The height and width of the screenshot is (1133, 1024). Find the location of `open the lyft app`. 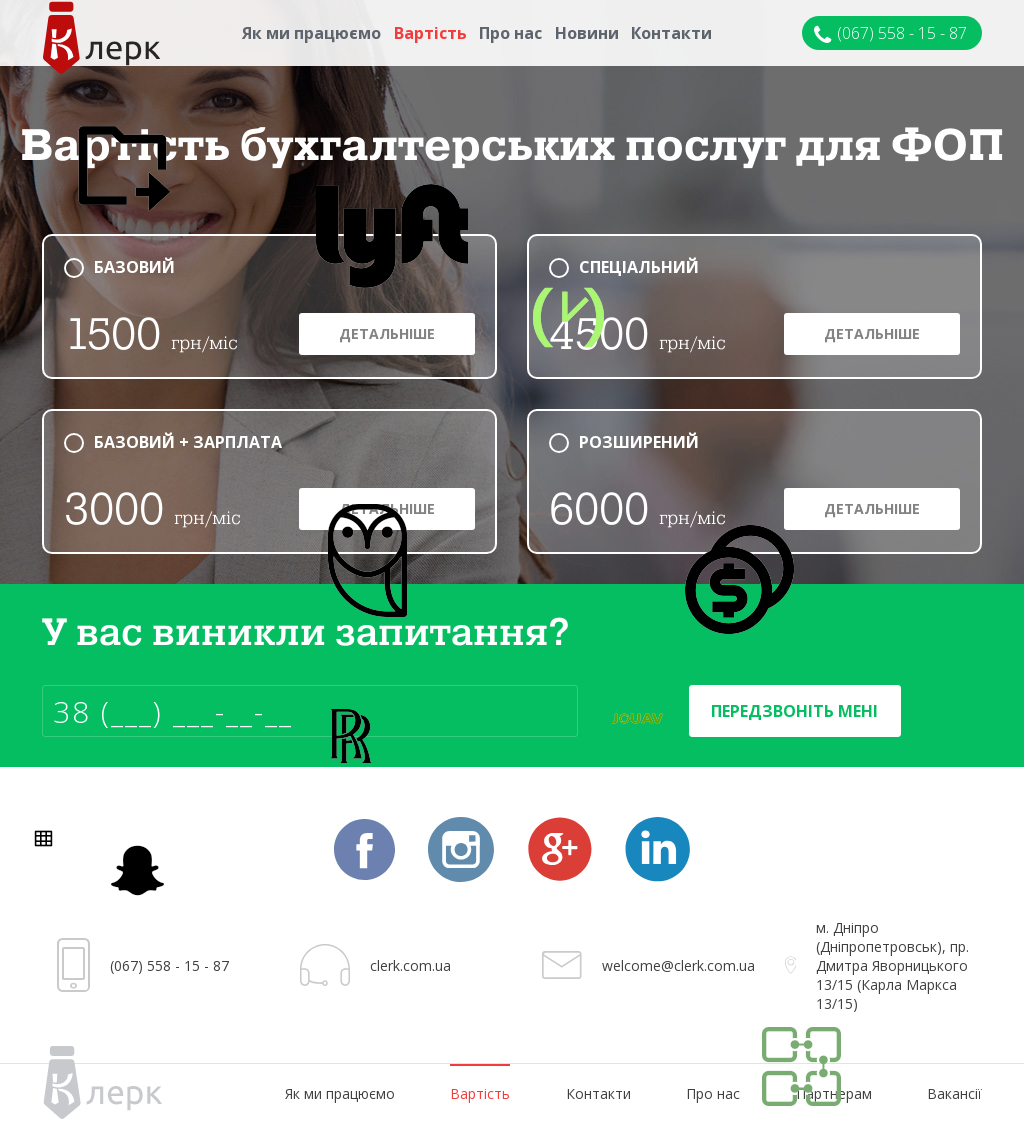

open the lyft app is located at coordinates (392, 236).